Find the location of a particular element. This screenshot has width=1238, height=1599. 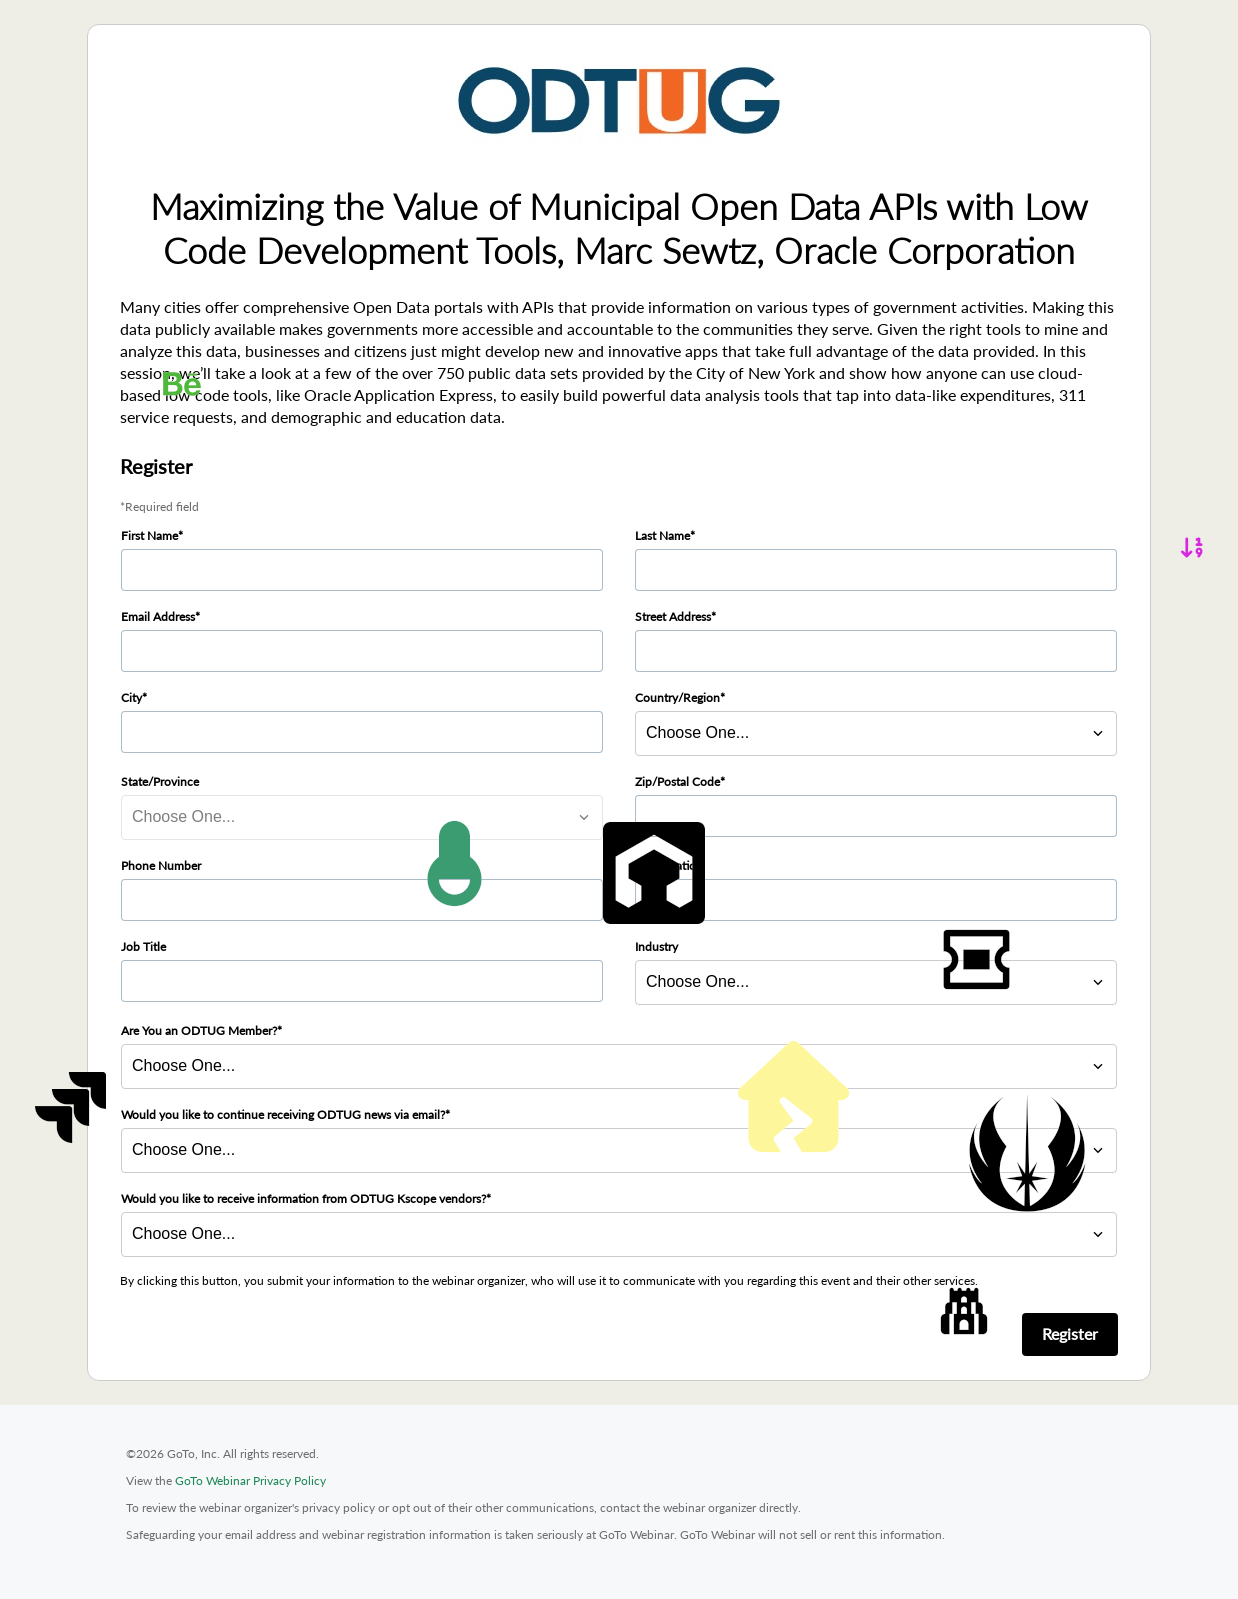

jedi order logo from star wars is located at coordinates (1027, 1153).